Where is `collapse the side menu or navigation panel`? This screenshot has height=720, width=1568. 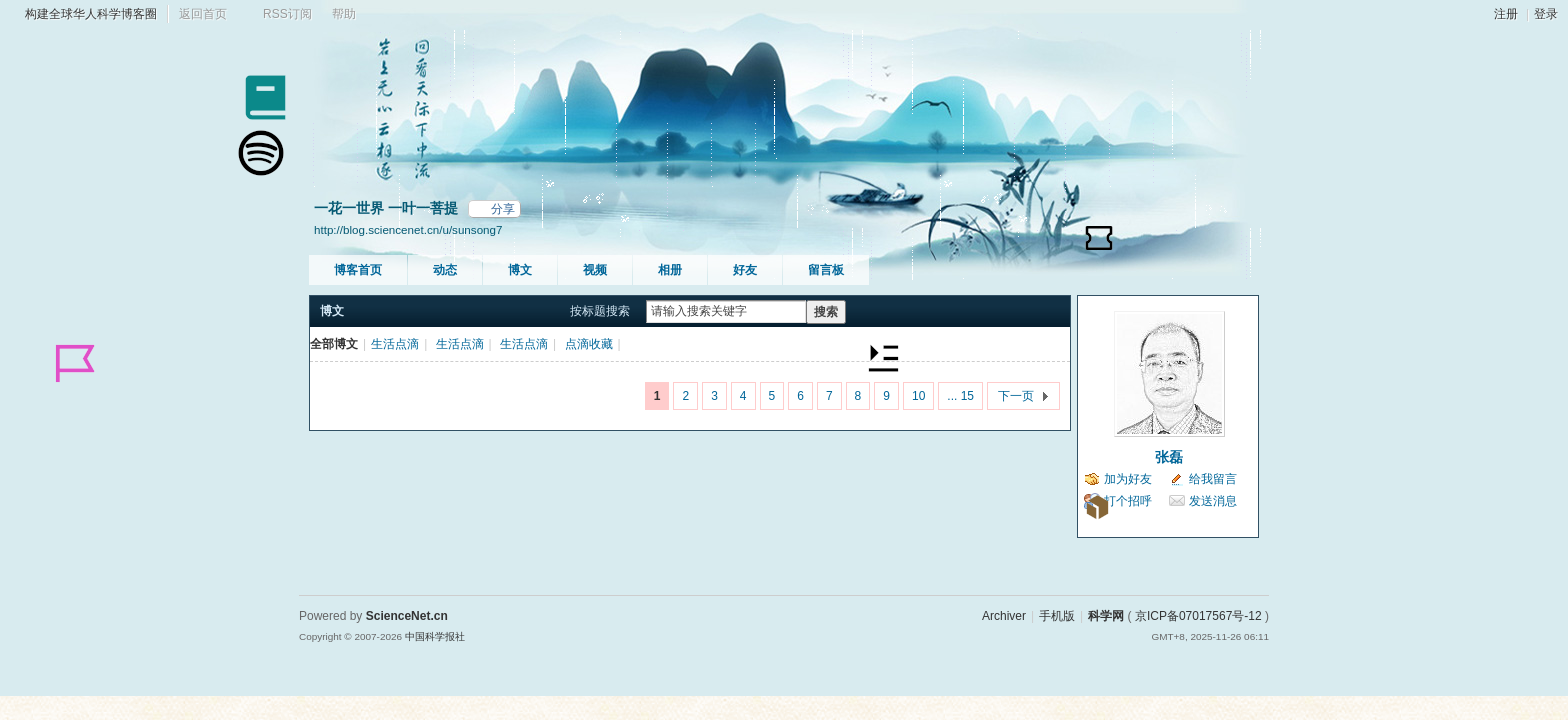 collapse the side menu or navigation panel is located at coordinates (883, 358).